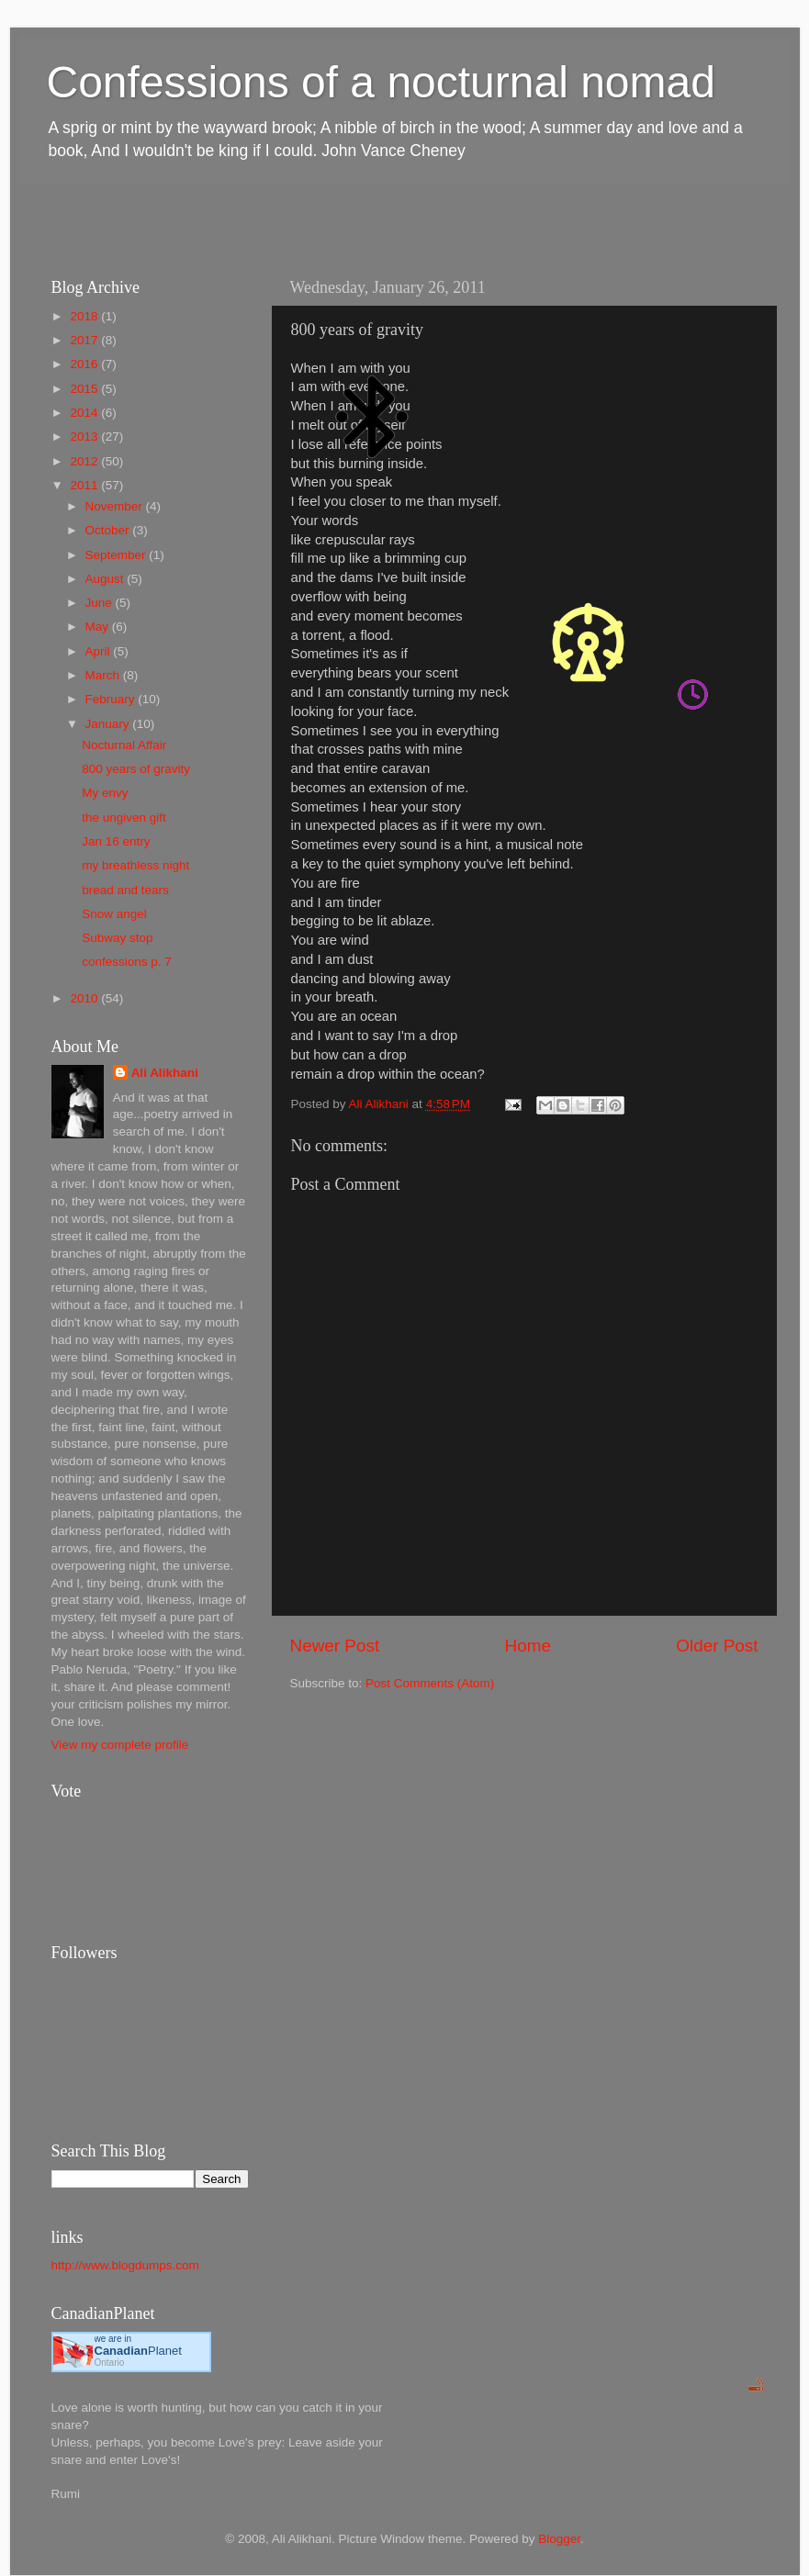  Describe the element at coordinates (588, 642) in the screenshot. I see `view amusement park or carnival attractions` at that location.